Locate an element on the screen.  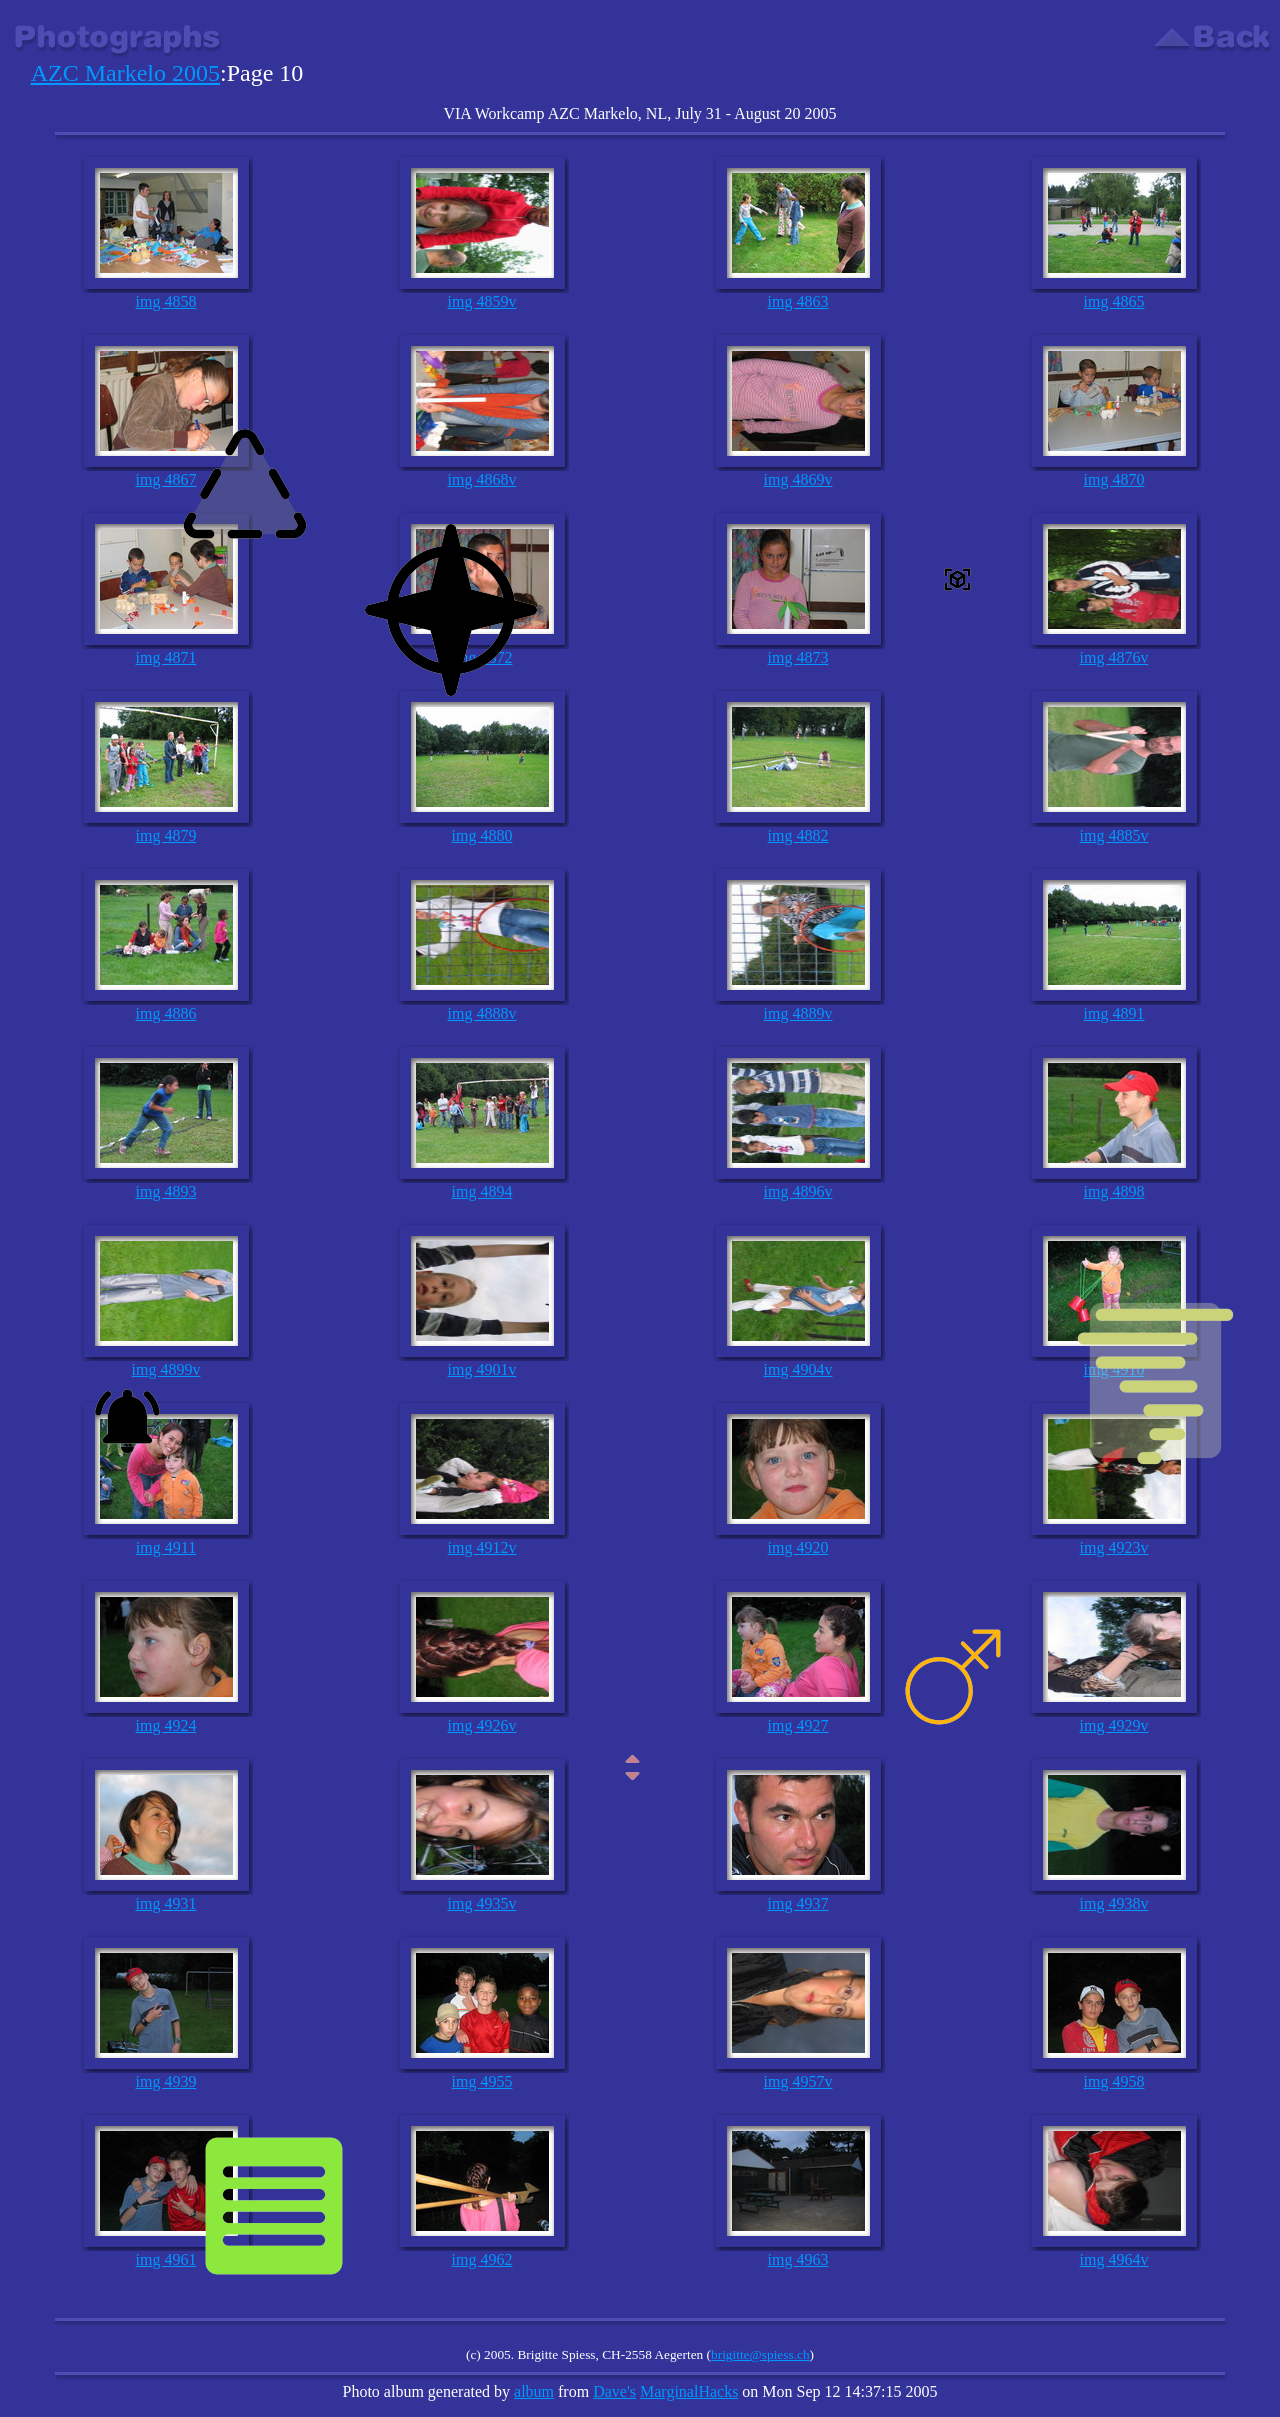
justify text alignment is located at coordinates (274, 2206).